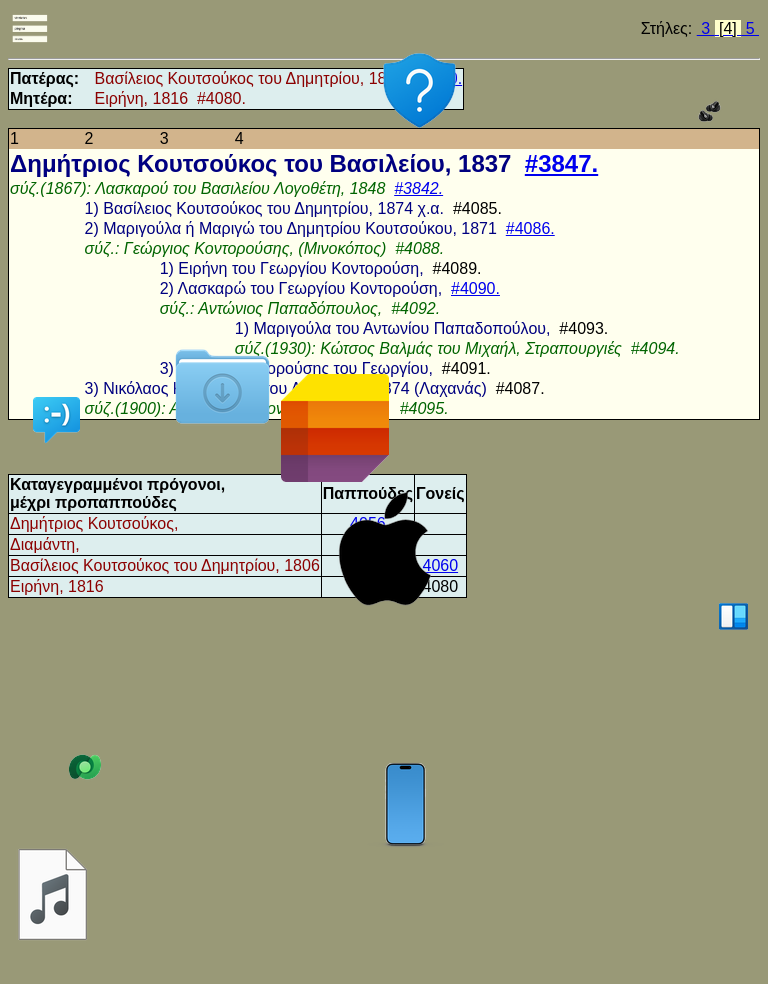  What do you see at coordinates (733, 616) in the screenshot?
I see `open the widgets panel` at bounding box center [733, 616].